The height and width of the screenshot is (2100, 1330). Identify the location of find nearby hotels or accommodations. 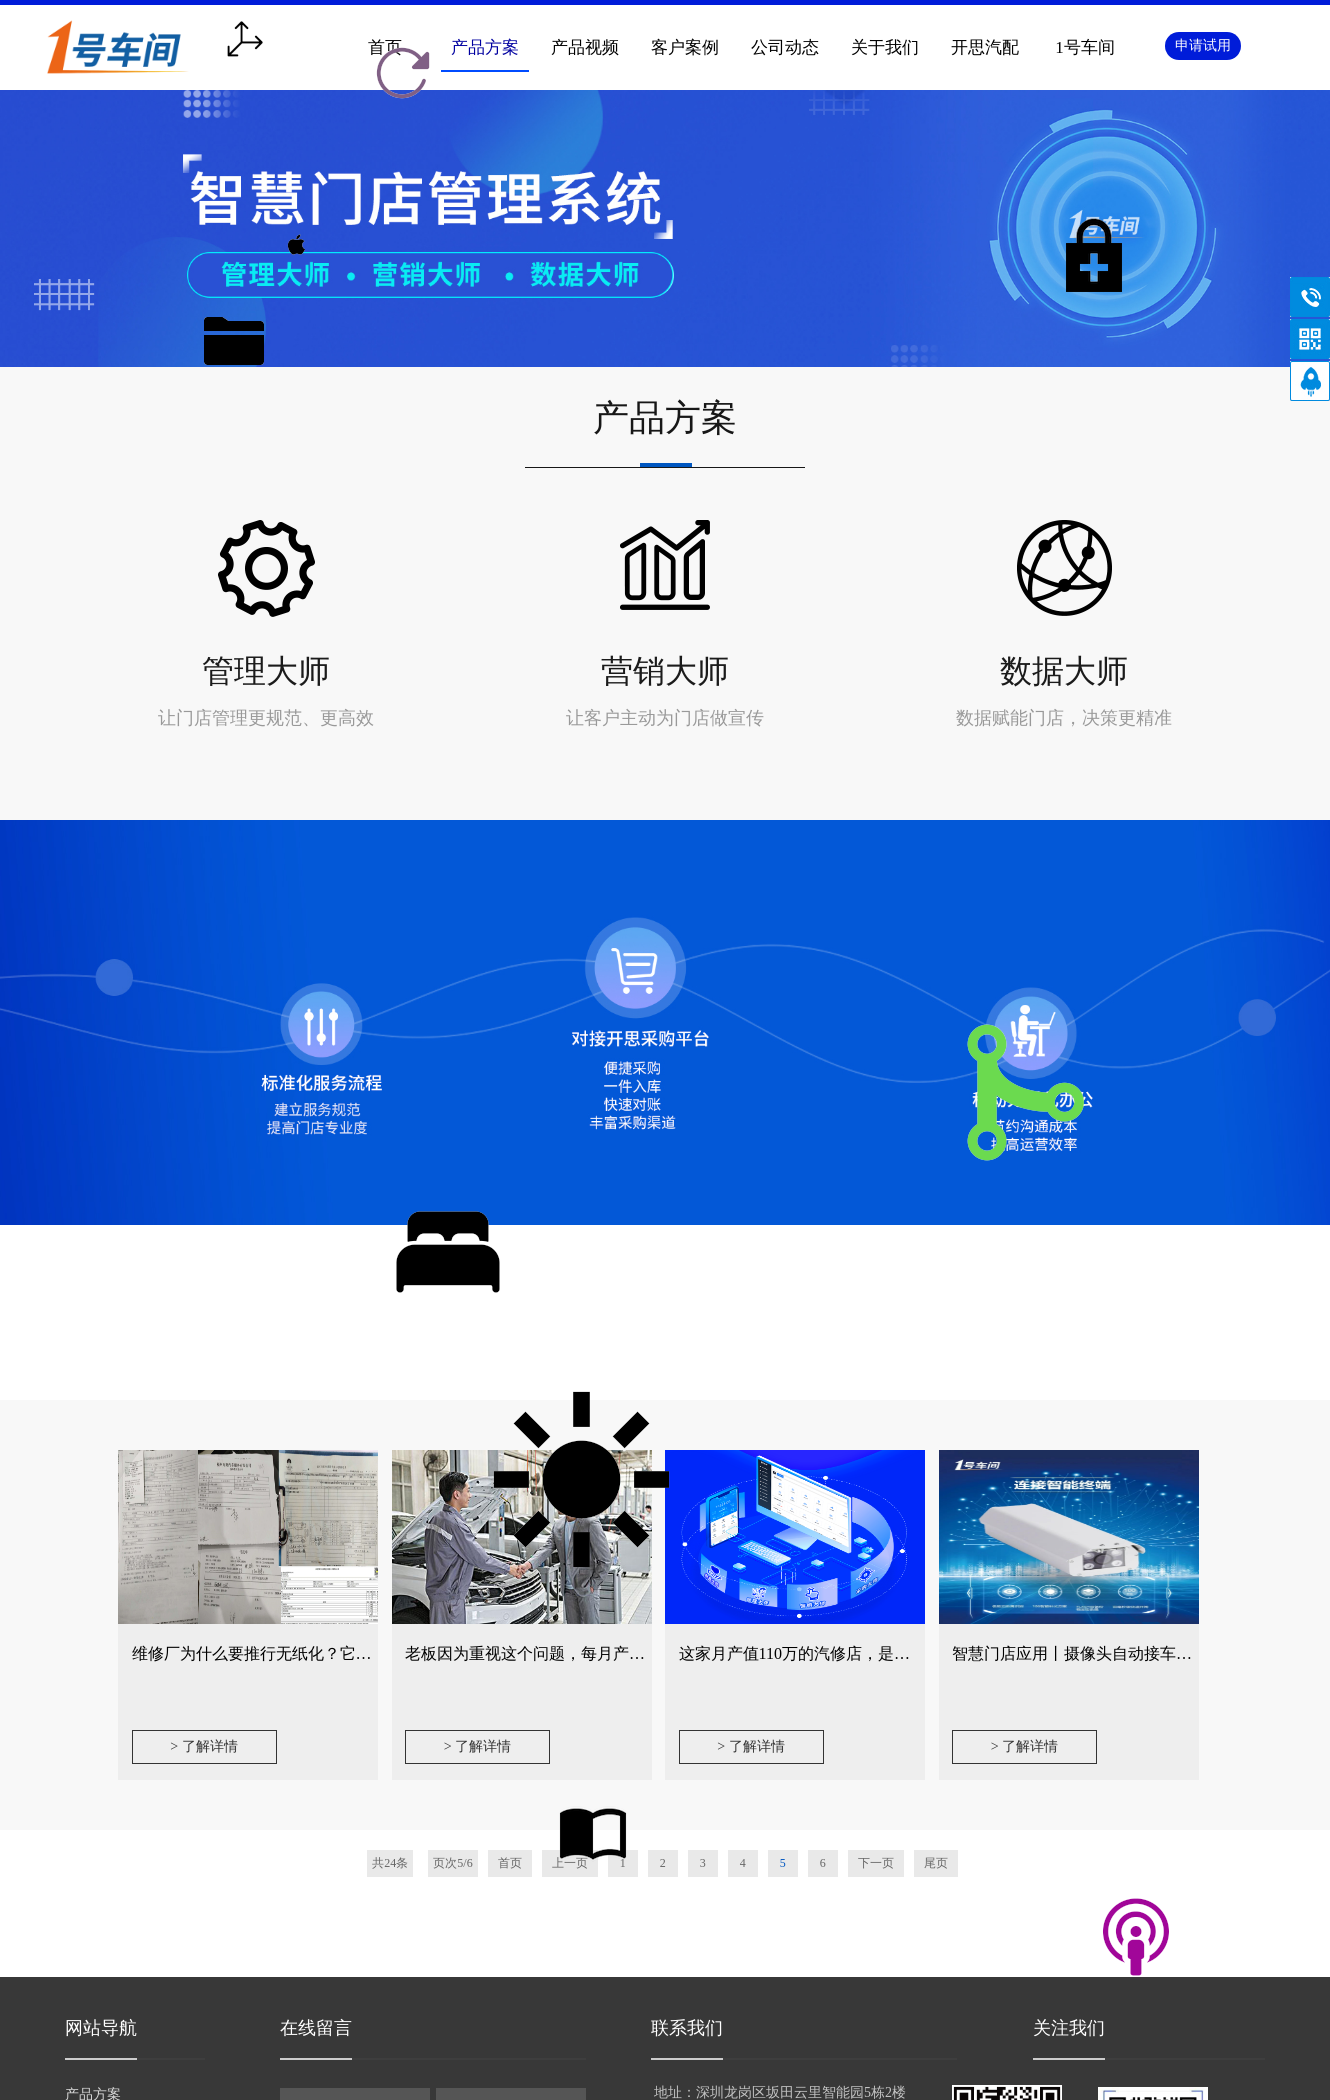
(448, 1252).